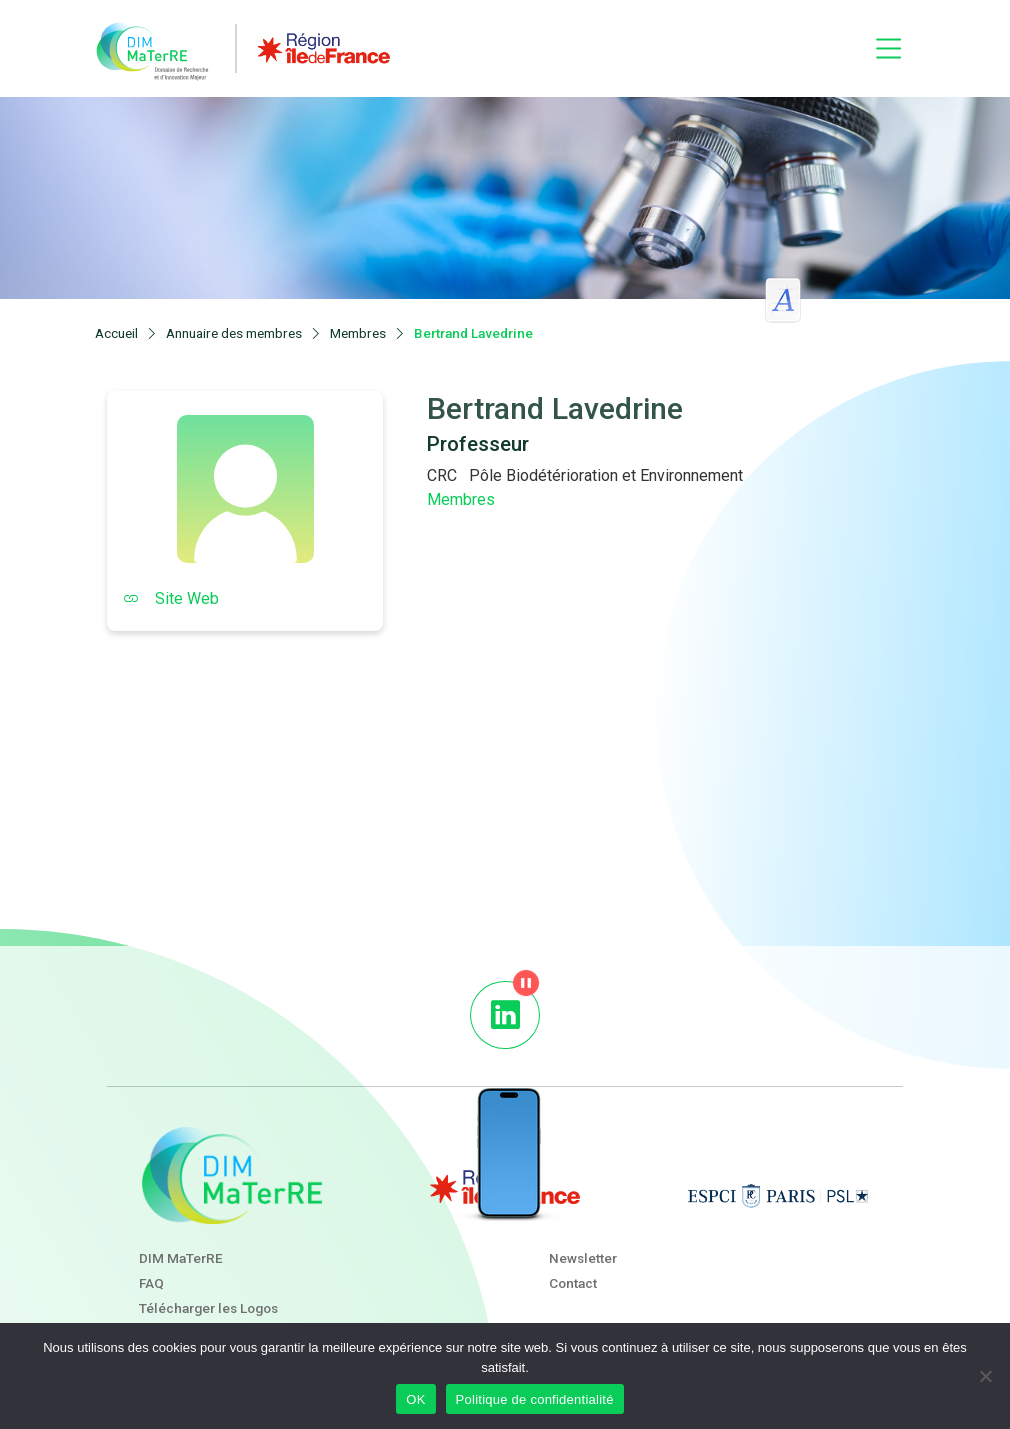 The height and width of the screenshot is (1429, 1010). Describe the element at coordinates (509, 1155) in the screenshot. I see `indicates a connected iPhone device` at that location.